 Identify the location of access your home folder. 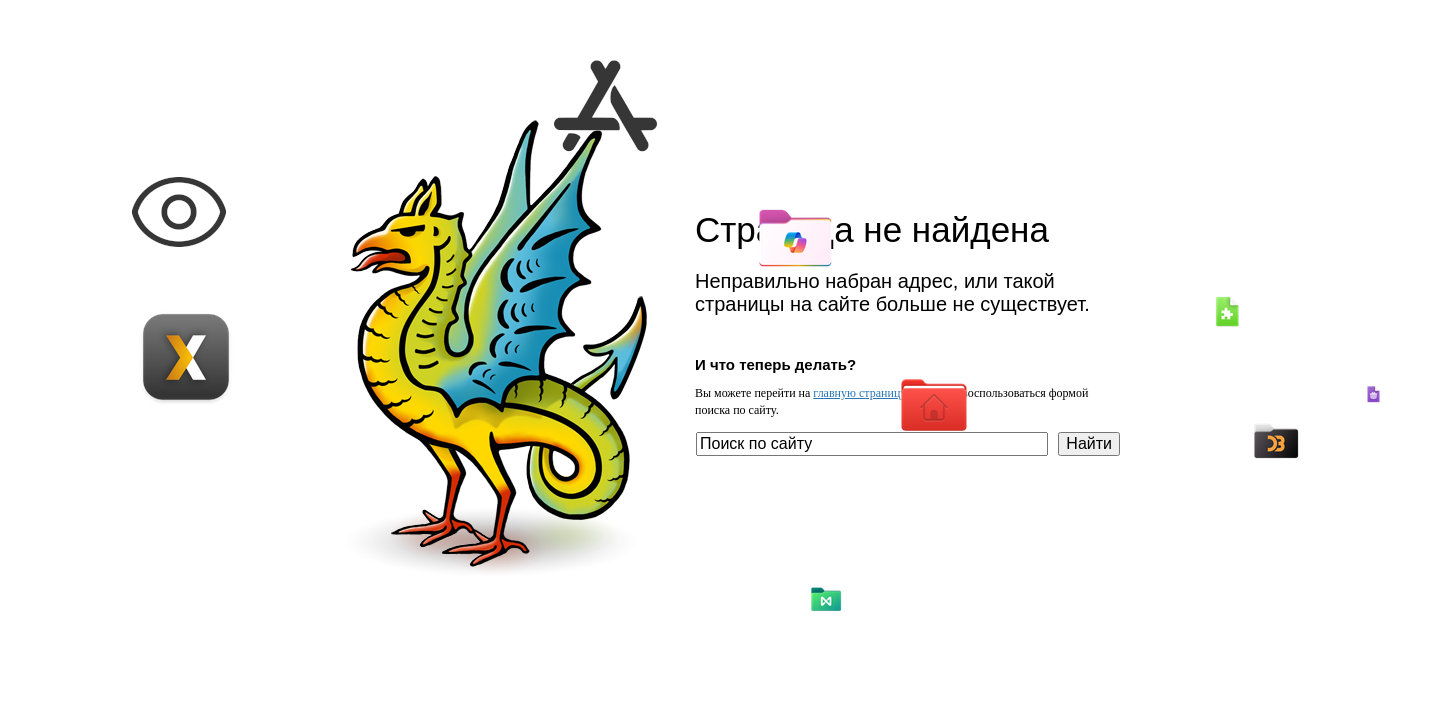
(934, 405).